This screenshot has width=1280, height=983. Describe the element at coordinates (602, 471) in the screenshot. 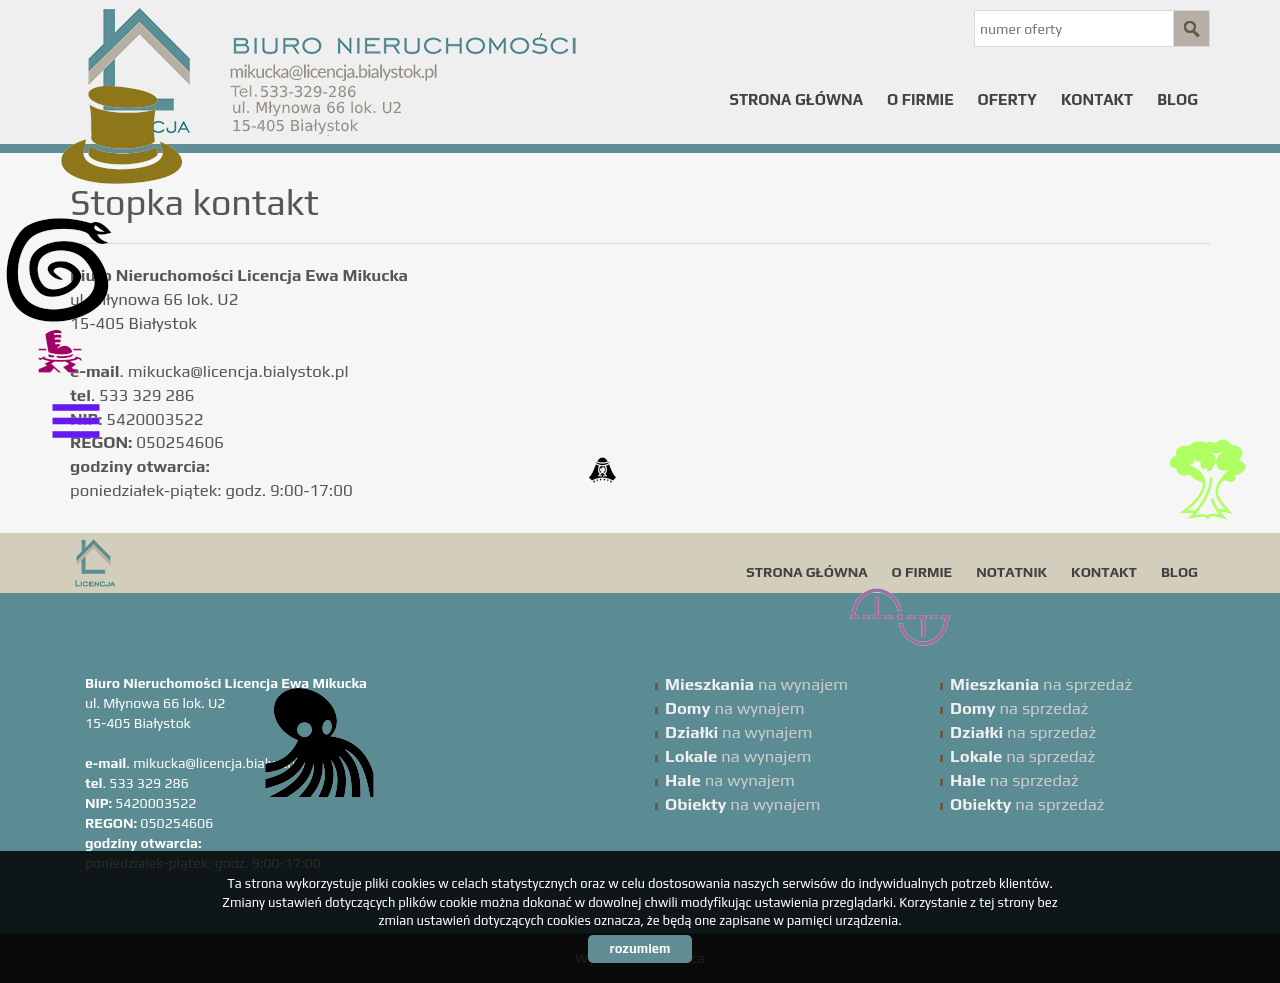

I see `select the cyclops character or creature` at that location.